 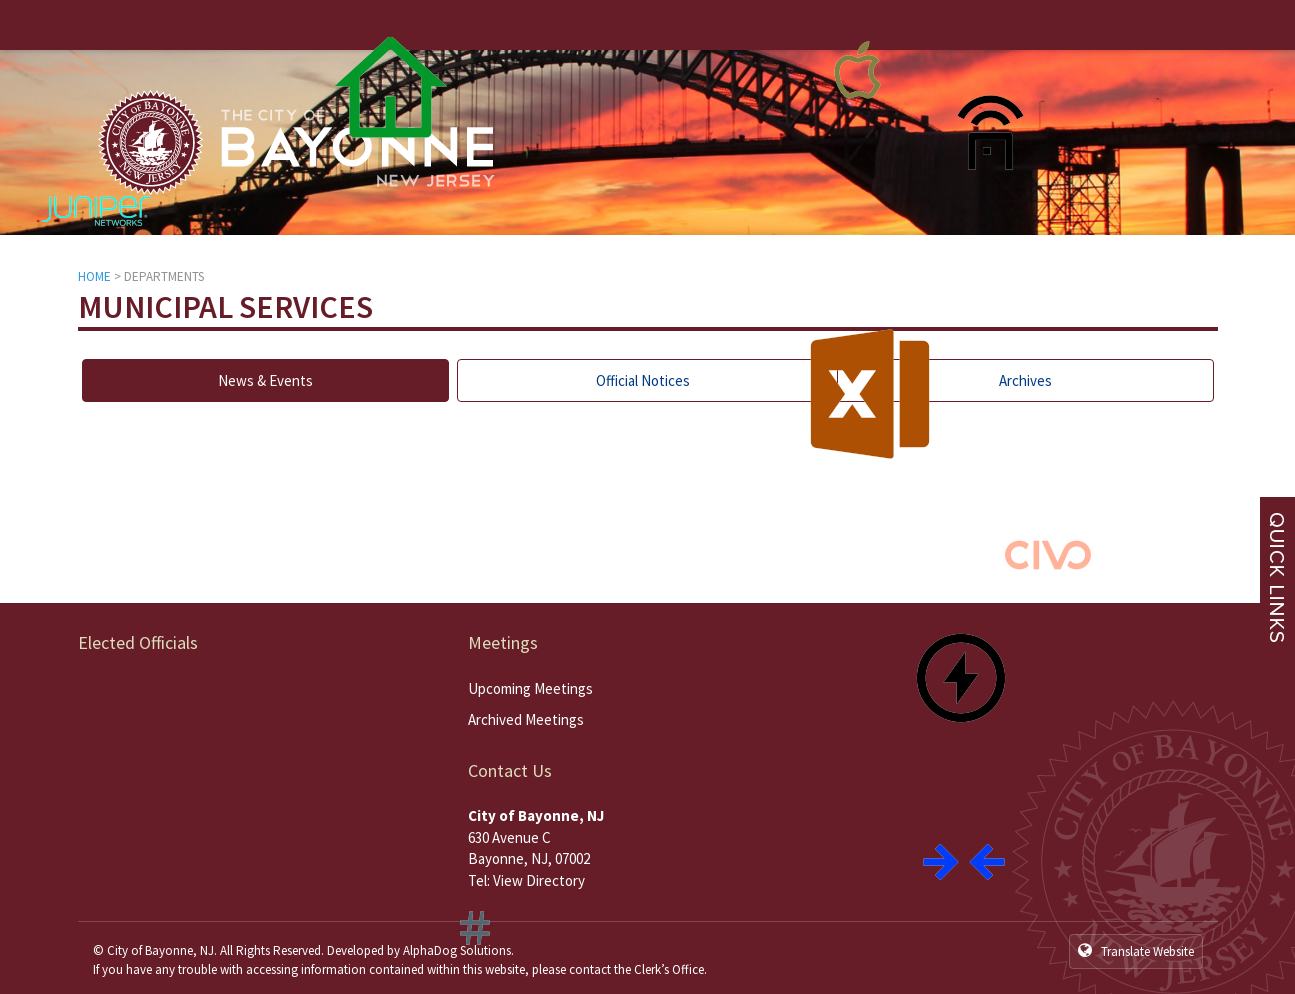 I want to click on play or access DVD media content, so click(x=961, y=678).